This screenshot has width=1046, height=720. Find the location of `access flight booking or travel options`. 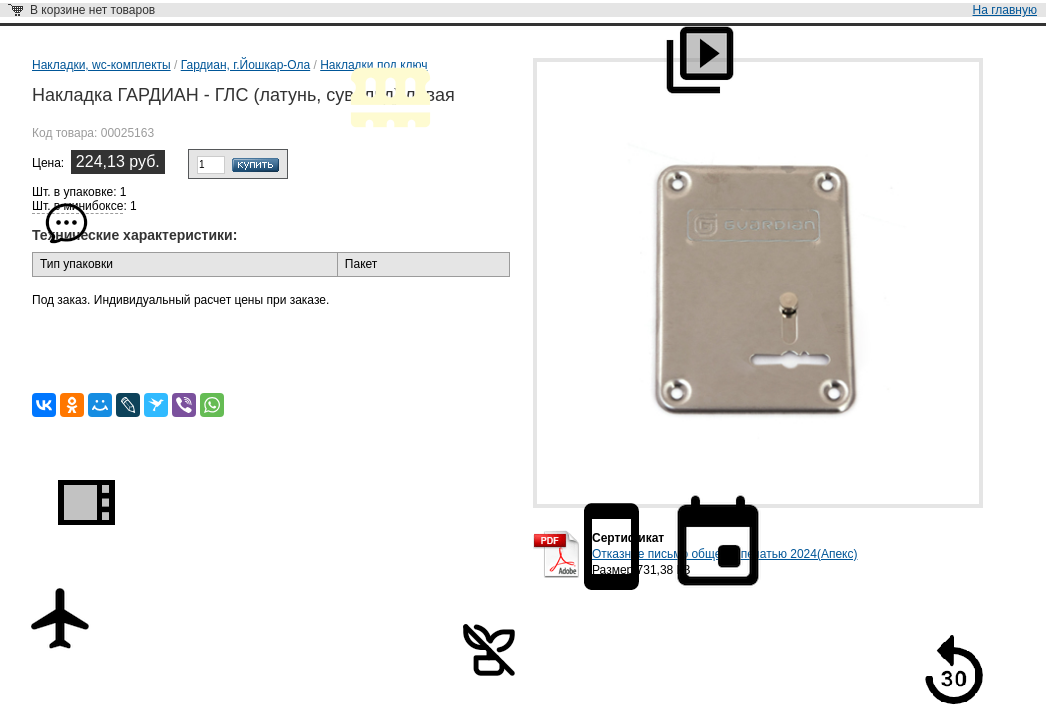

access flight booking or travel options is located at coordinates (61, 618).